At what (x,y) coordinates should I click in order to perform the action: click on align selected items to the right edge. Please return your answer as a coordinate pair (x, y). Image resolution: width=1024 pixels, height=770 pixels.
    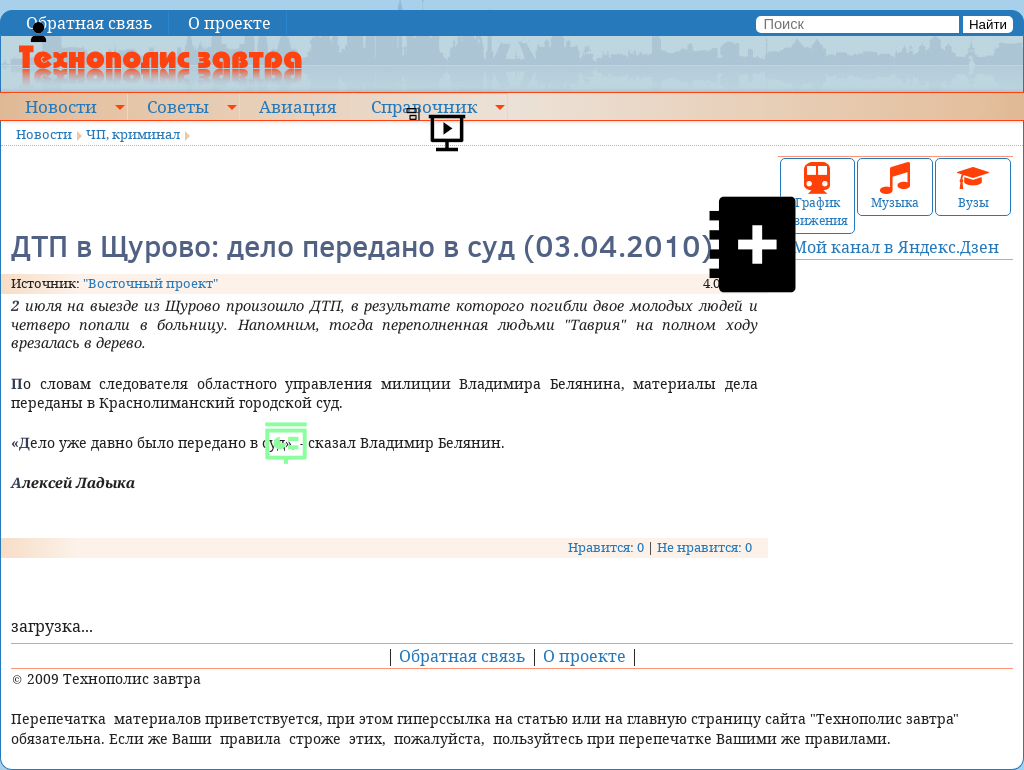
    Looking at the image, I should click on (413, 114).